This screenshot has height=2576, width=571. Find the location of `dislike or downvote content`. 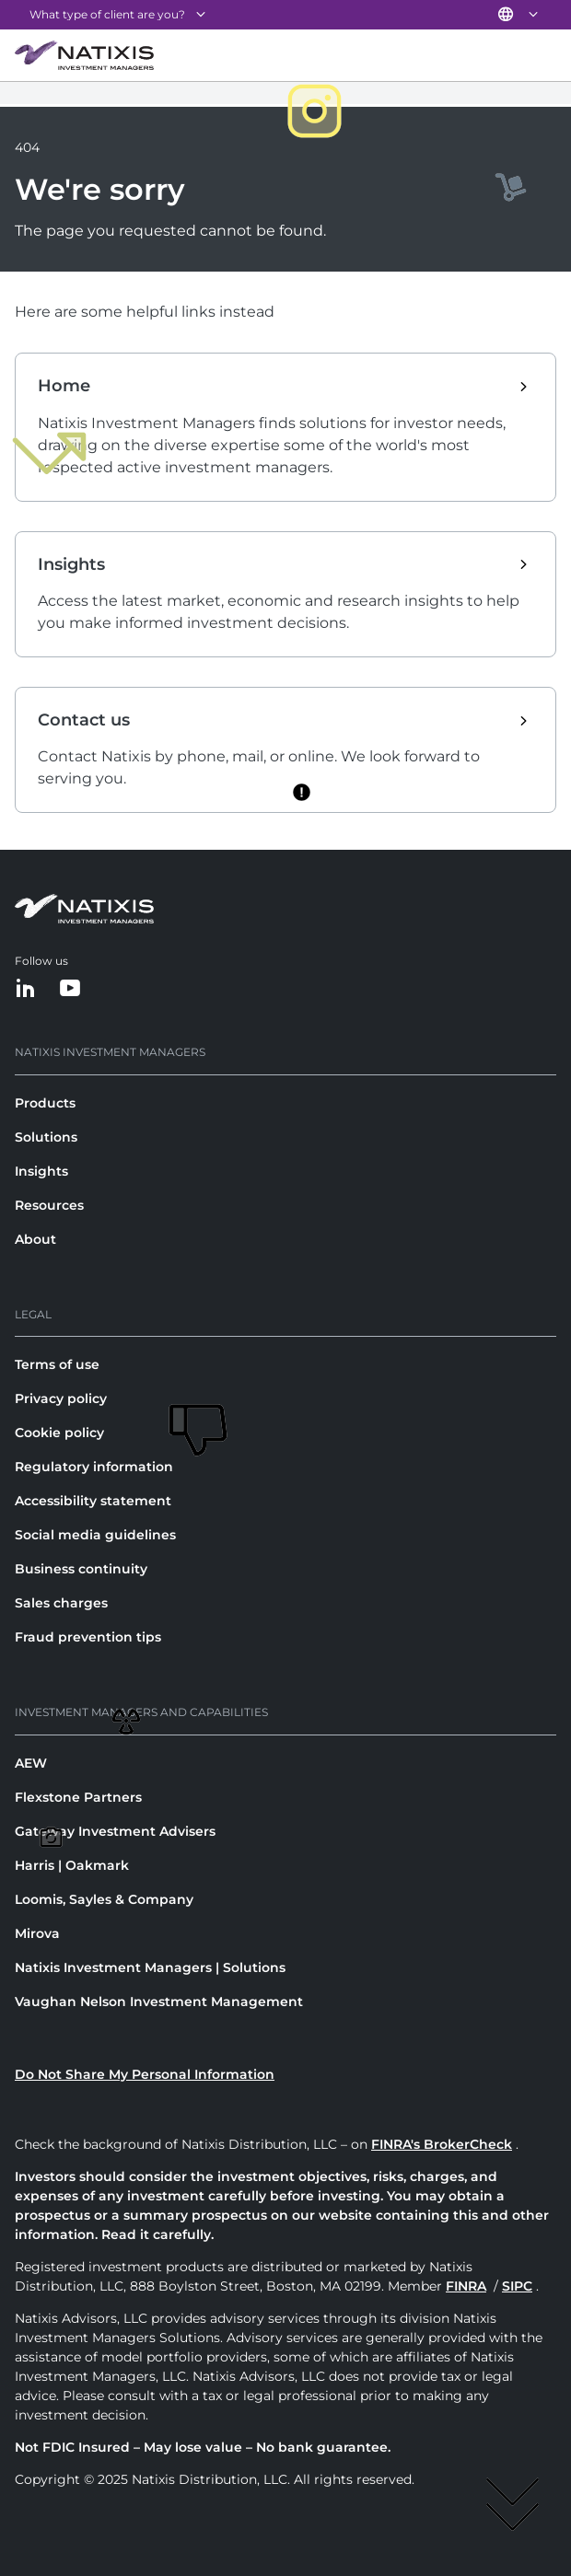

dislike or downvote content is located at coordinates (198, 1427).